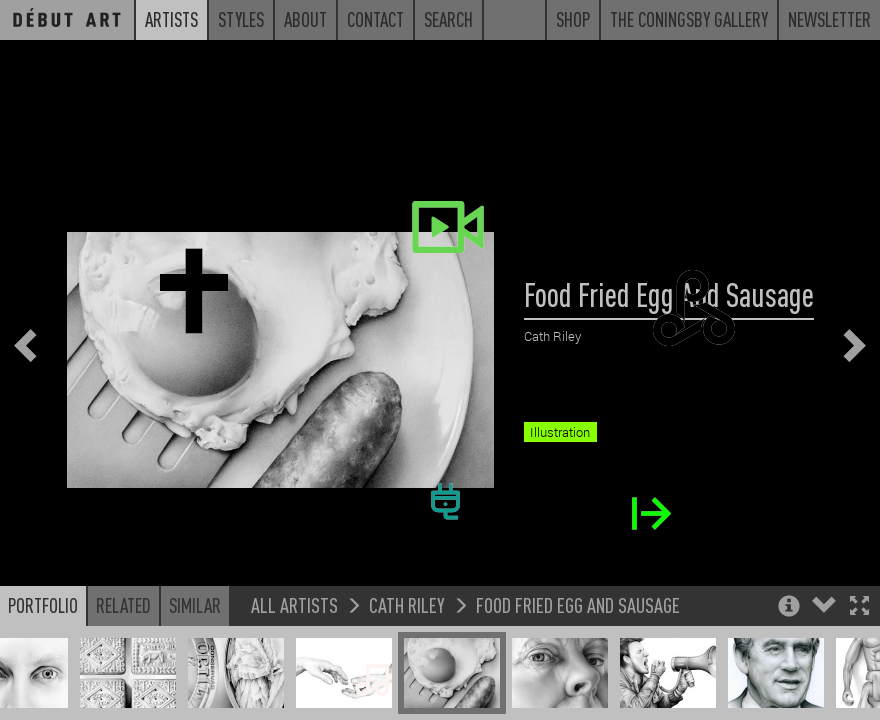  What do you see at coordinates (448, 227) in the screenshot?
I see `start a live broadcast or stream` at bounding box center [448, 227].